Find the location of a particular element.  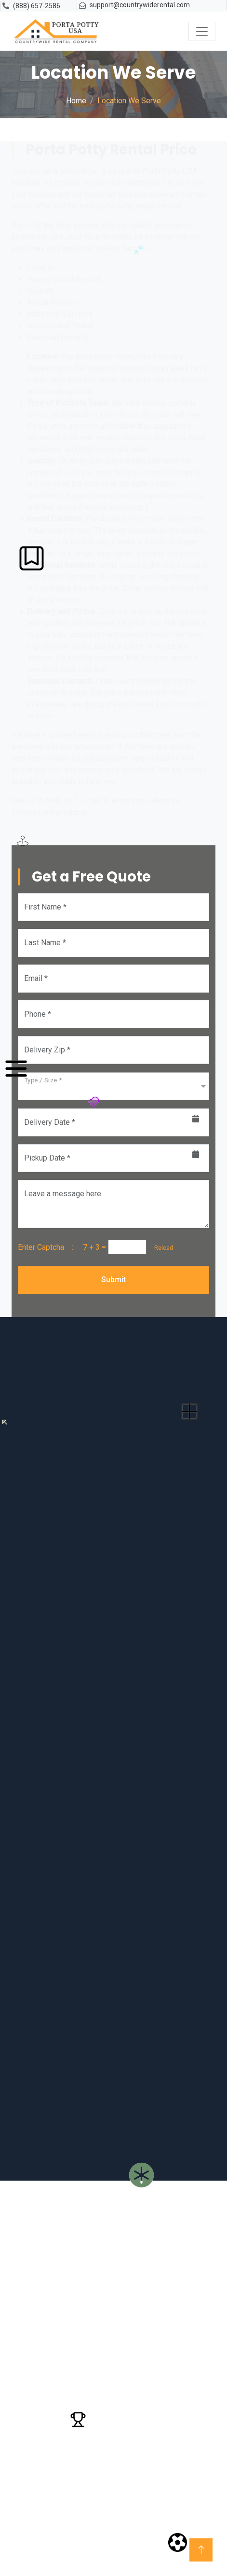

mark a location on the map is located at coordinates (23, 841).